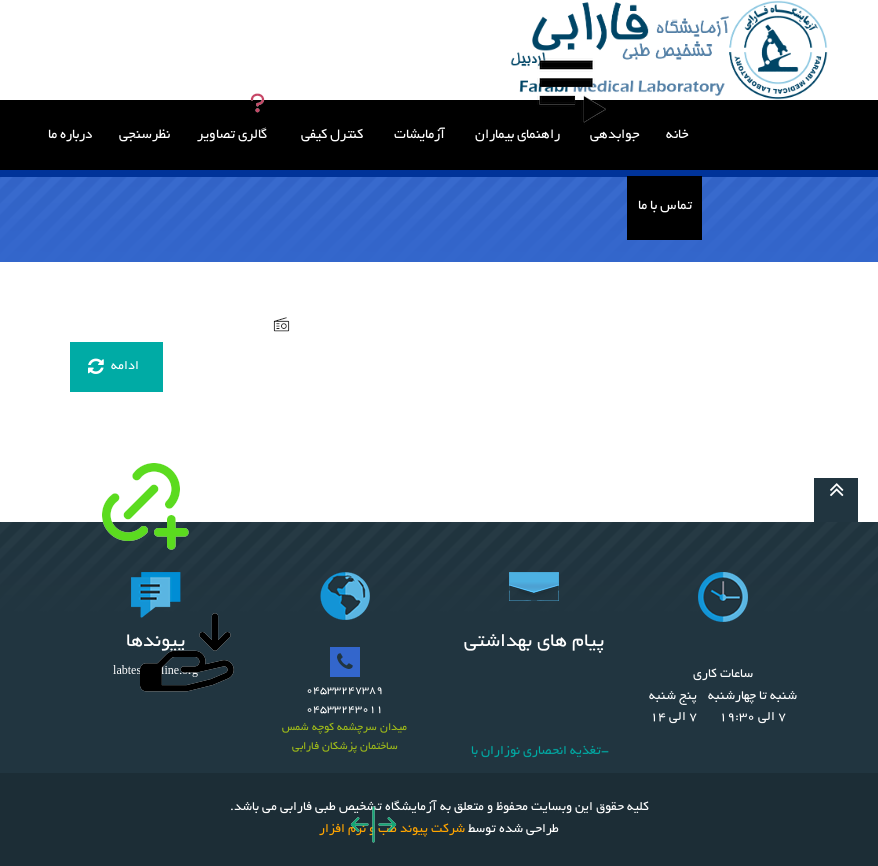  What do you see at coordinates (190, 657) in the screenshot?
I see `receive or accept an incoming item` at bounding box center [190, 657].